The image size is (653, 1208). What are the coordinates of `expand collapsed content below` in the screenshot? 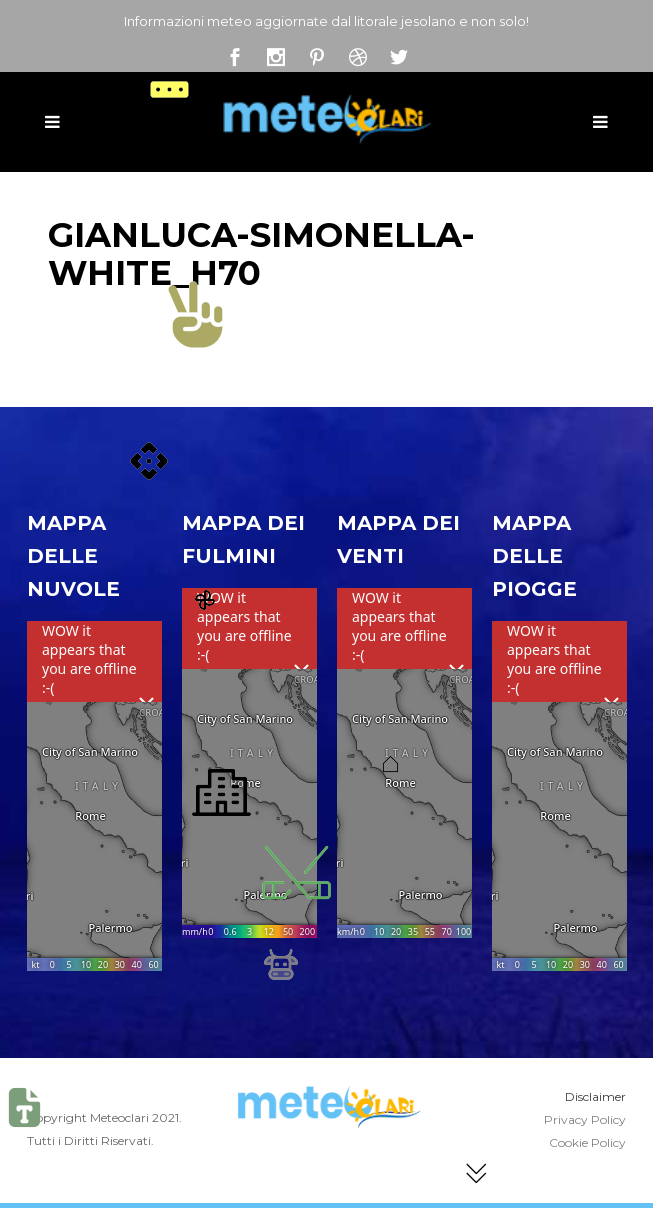 It's located at (477, 1174).